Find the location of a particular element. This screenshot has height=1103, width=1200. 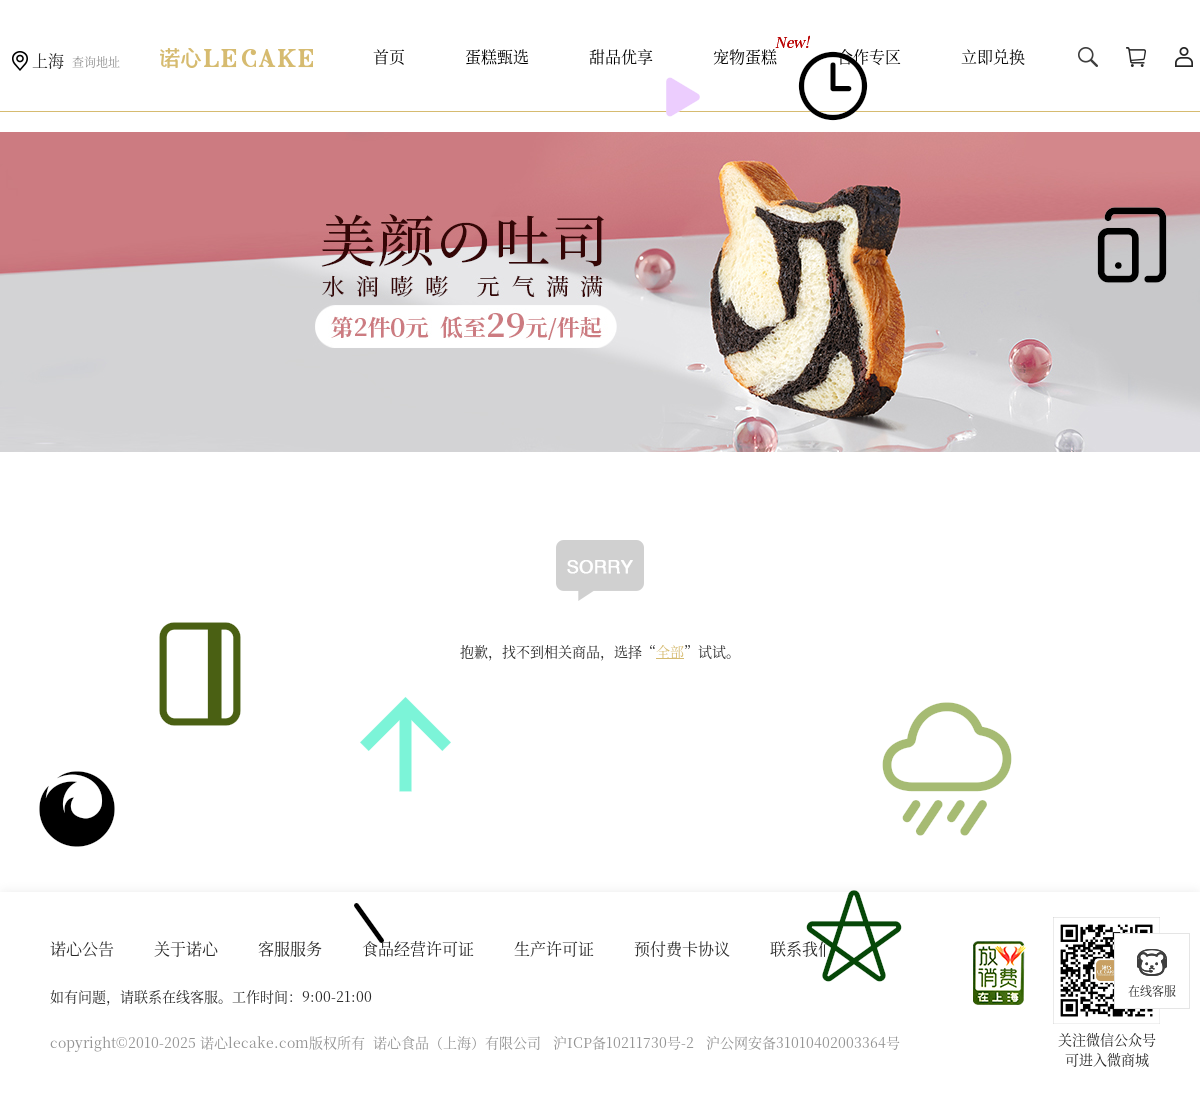

view time or clock settings is located at coordinates (833, 86).